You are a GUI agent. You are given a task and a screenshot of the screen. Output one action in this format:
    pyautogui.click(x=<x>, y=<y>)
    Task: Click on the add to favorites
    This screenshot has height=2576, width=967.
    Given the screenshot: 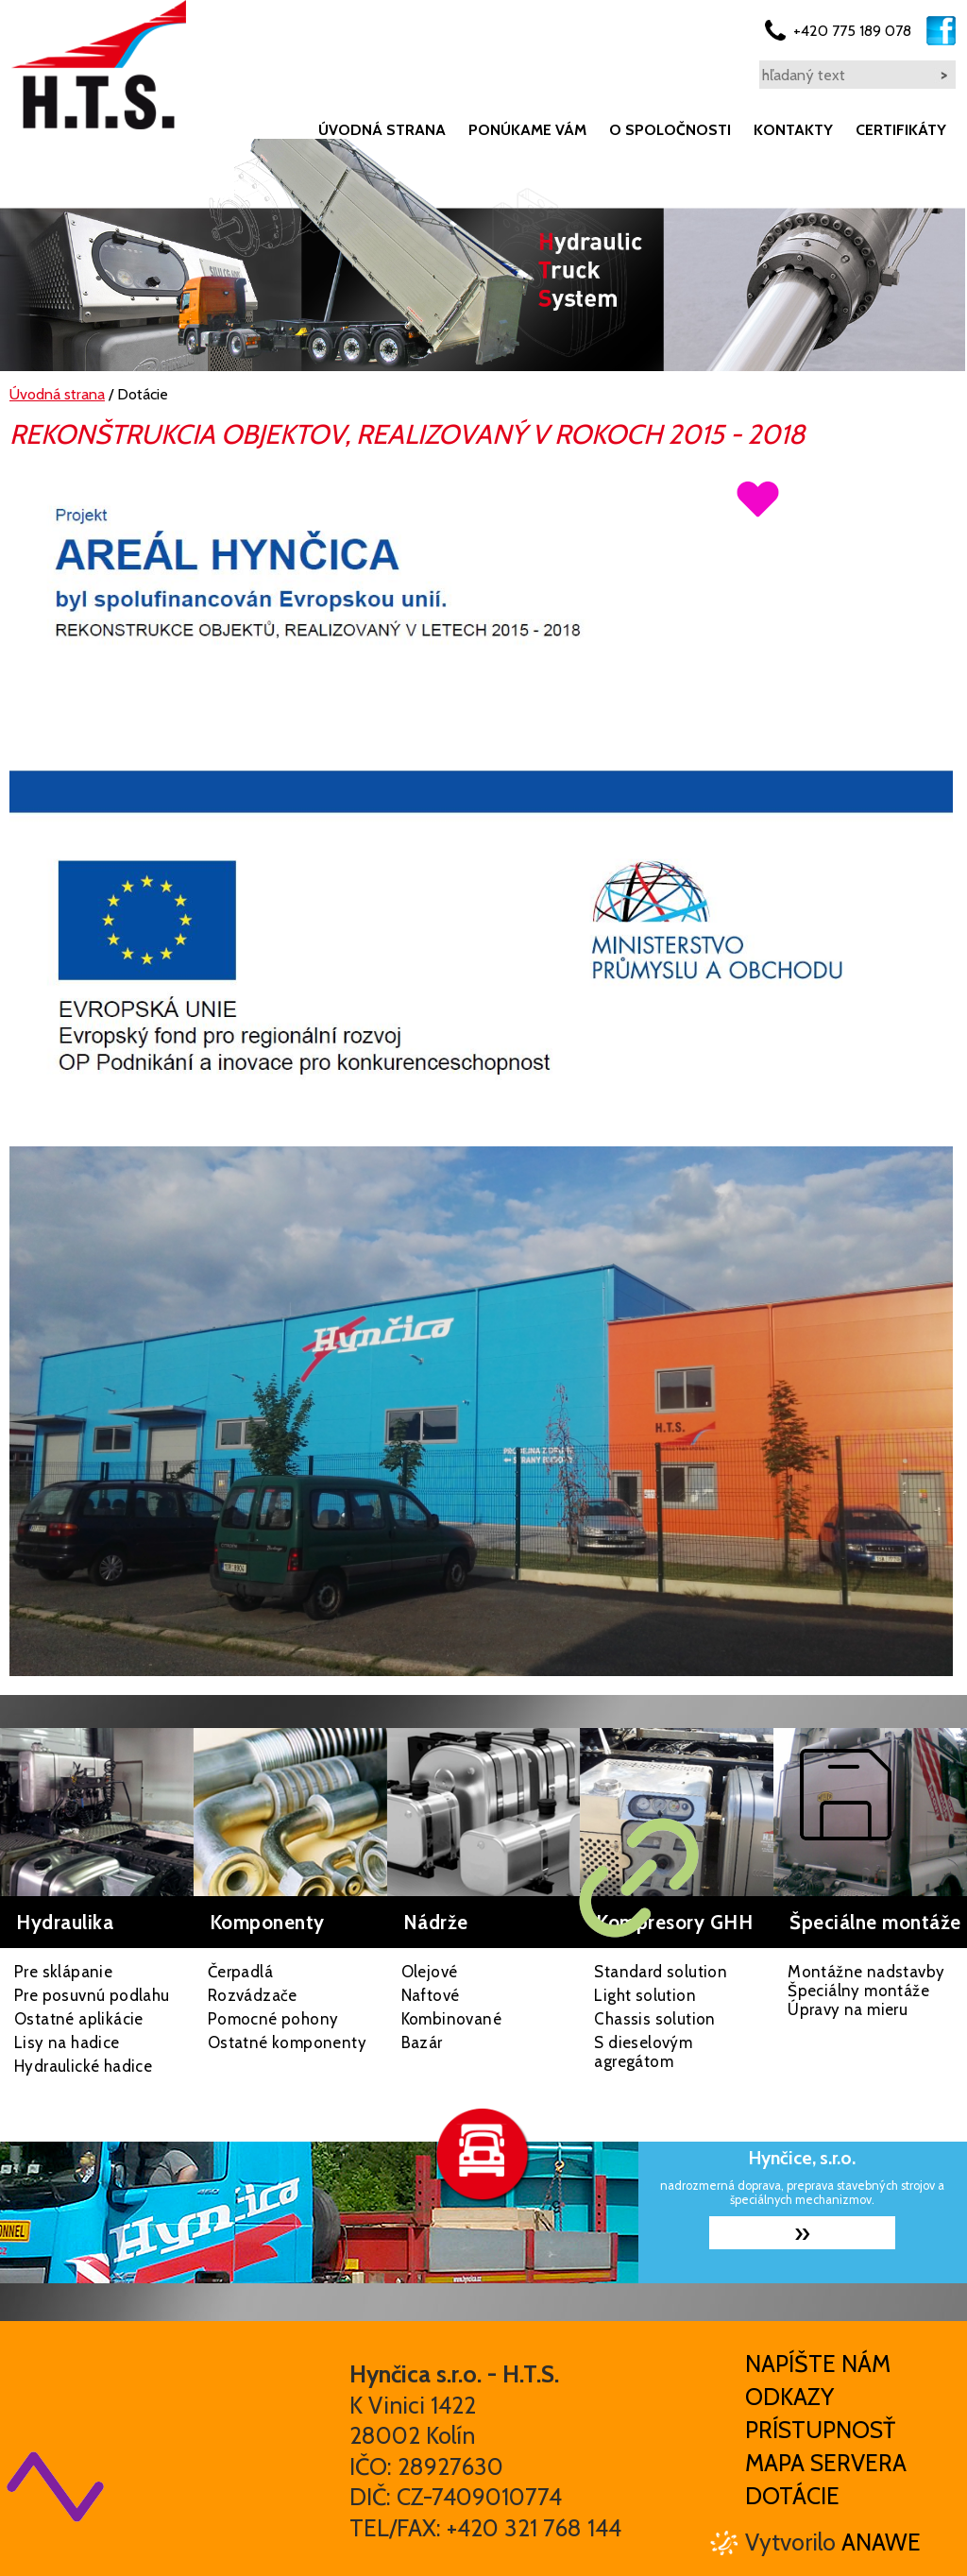 What is the action you would take?
    pyautogui.click(x=757, y=498)
    